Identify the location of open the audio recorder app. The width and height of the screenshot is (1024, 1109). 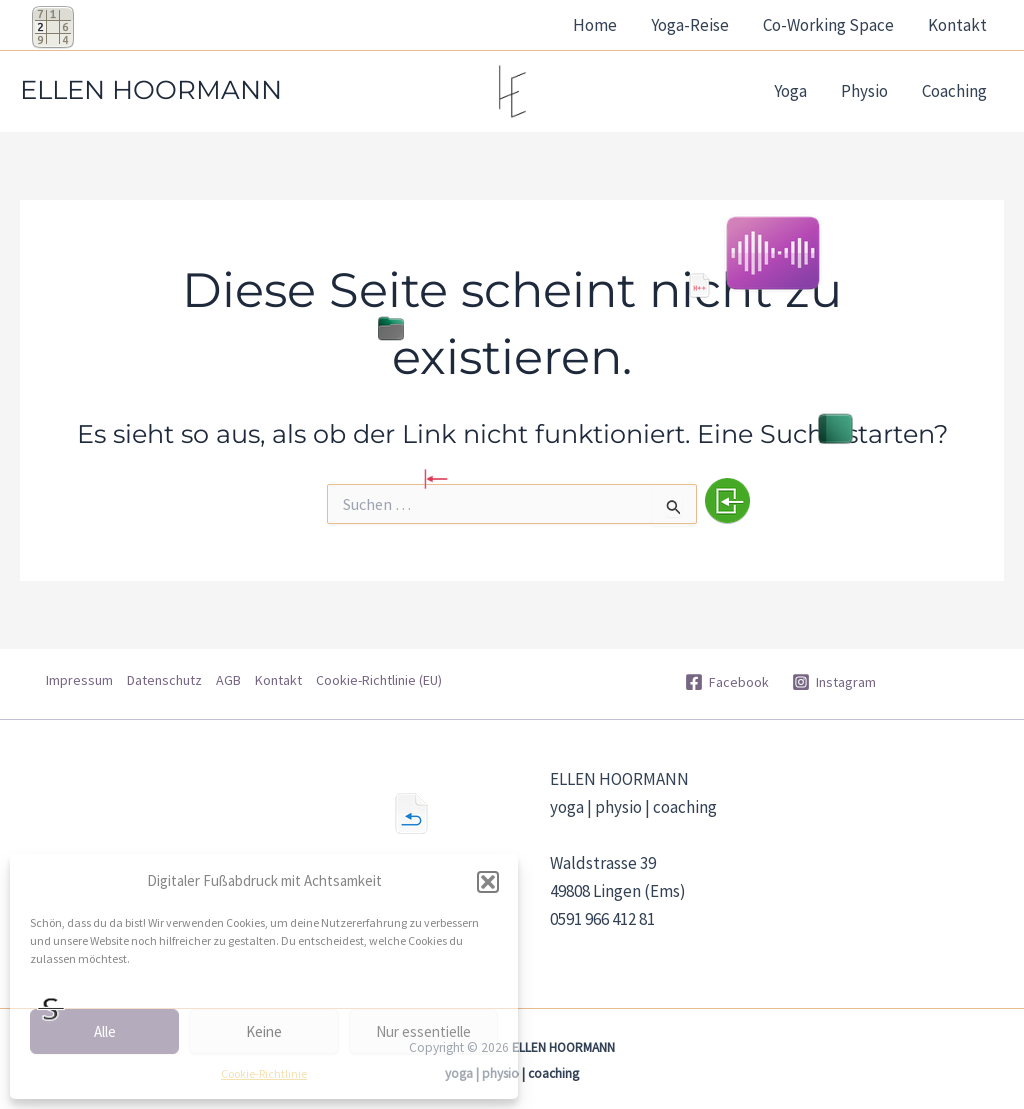
(773, 253).